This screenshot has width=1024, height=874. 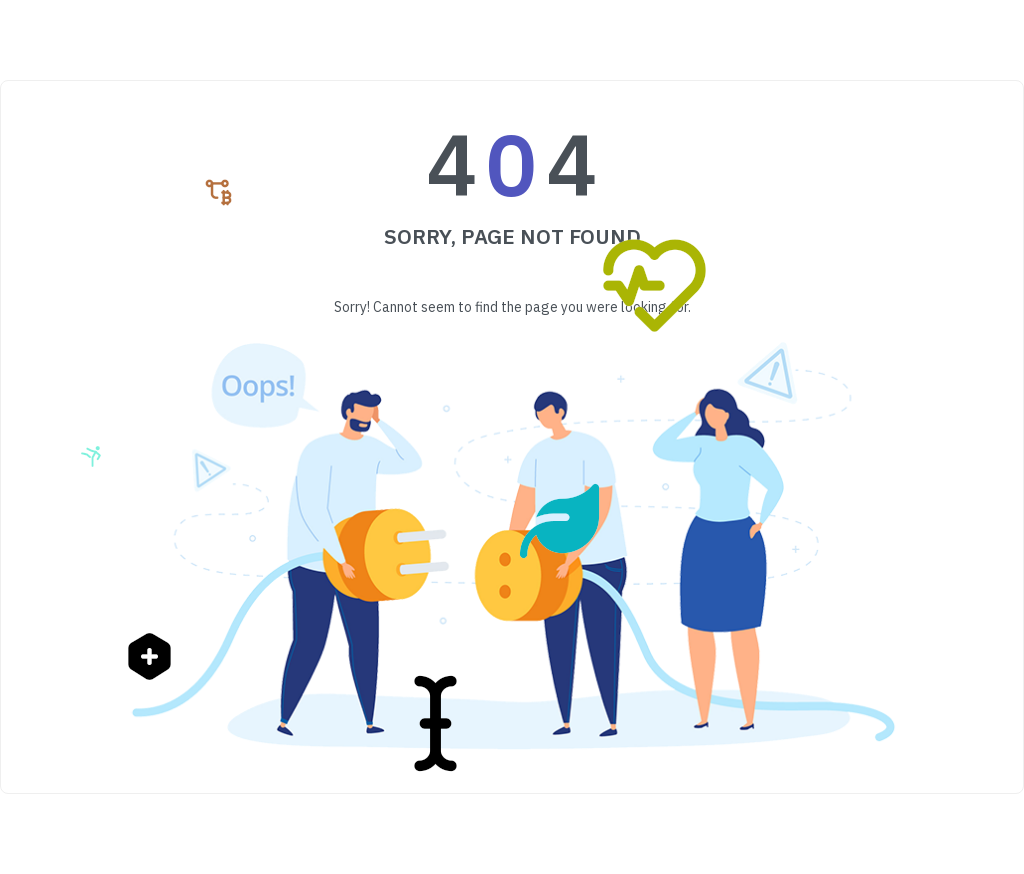 What do you see at coordinates (218, 192) in the screenshot?
I see `view bitcoin transaction history` at bounding box center [218, 192].